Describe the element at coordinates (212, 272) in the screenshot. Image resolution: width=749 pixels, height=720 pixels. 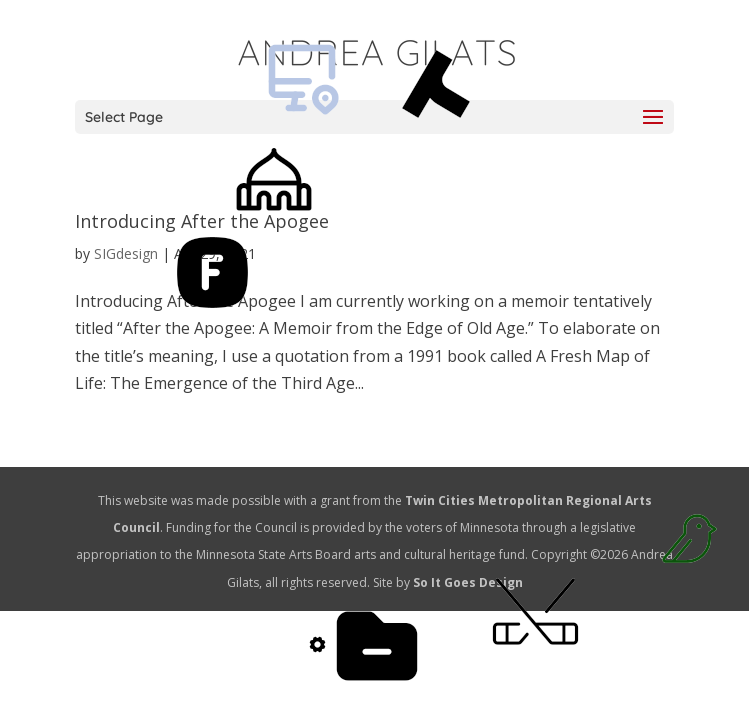
I see `facebook app or service integration` at that location.